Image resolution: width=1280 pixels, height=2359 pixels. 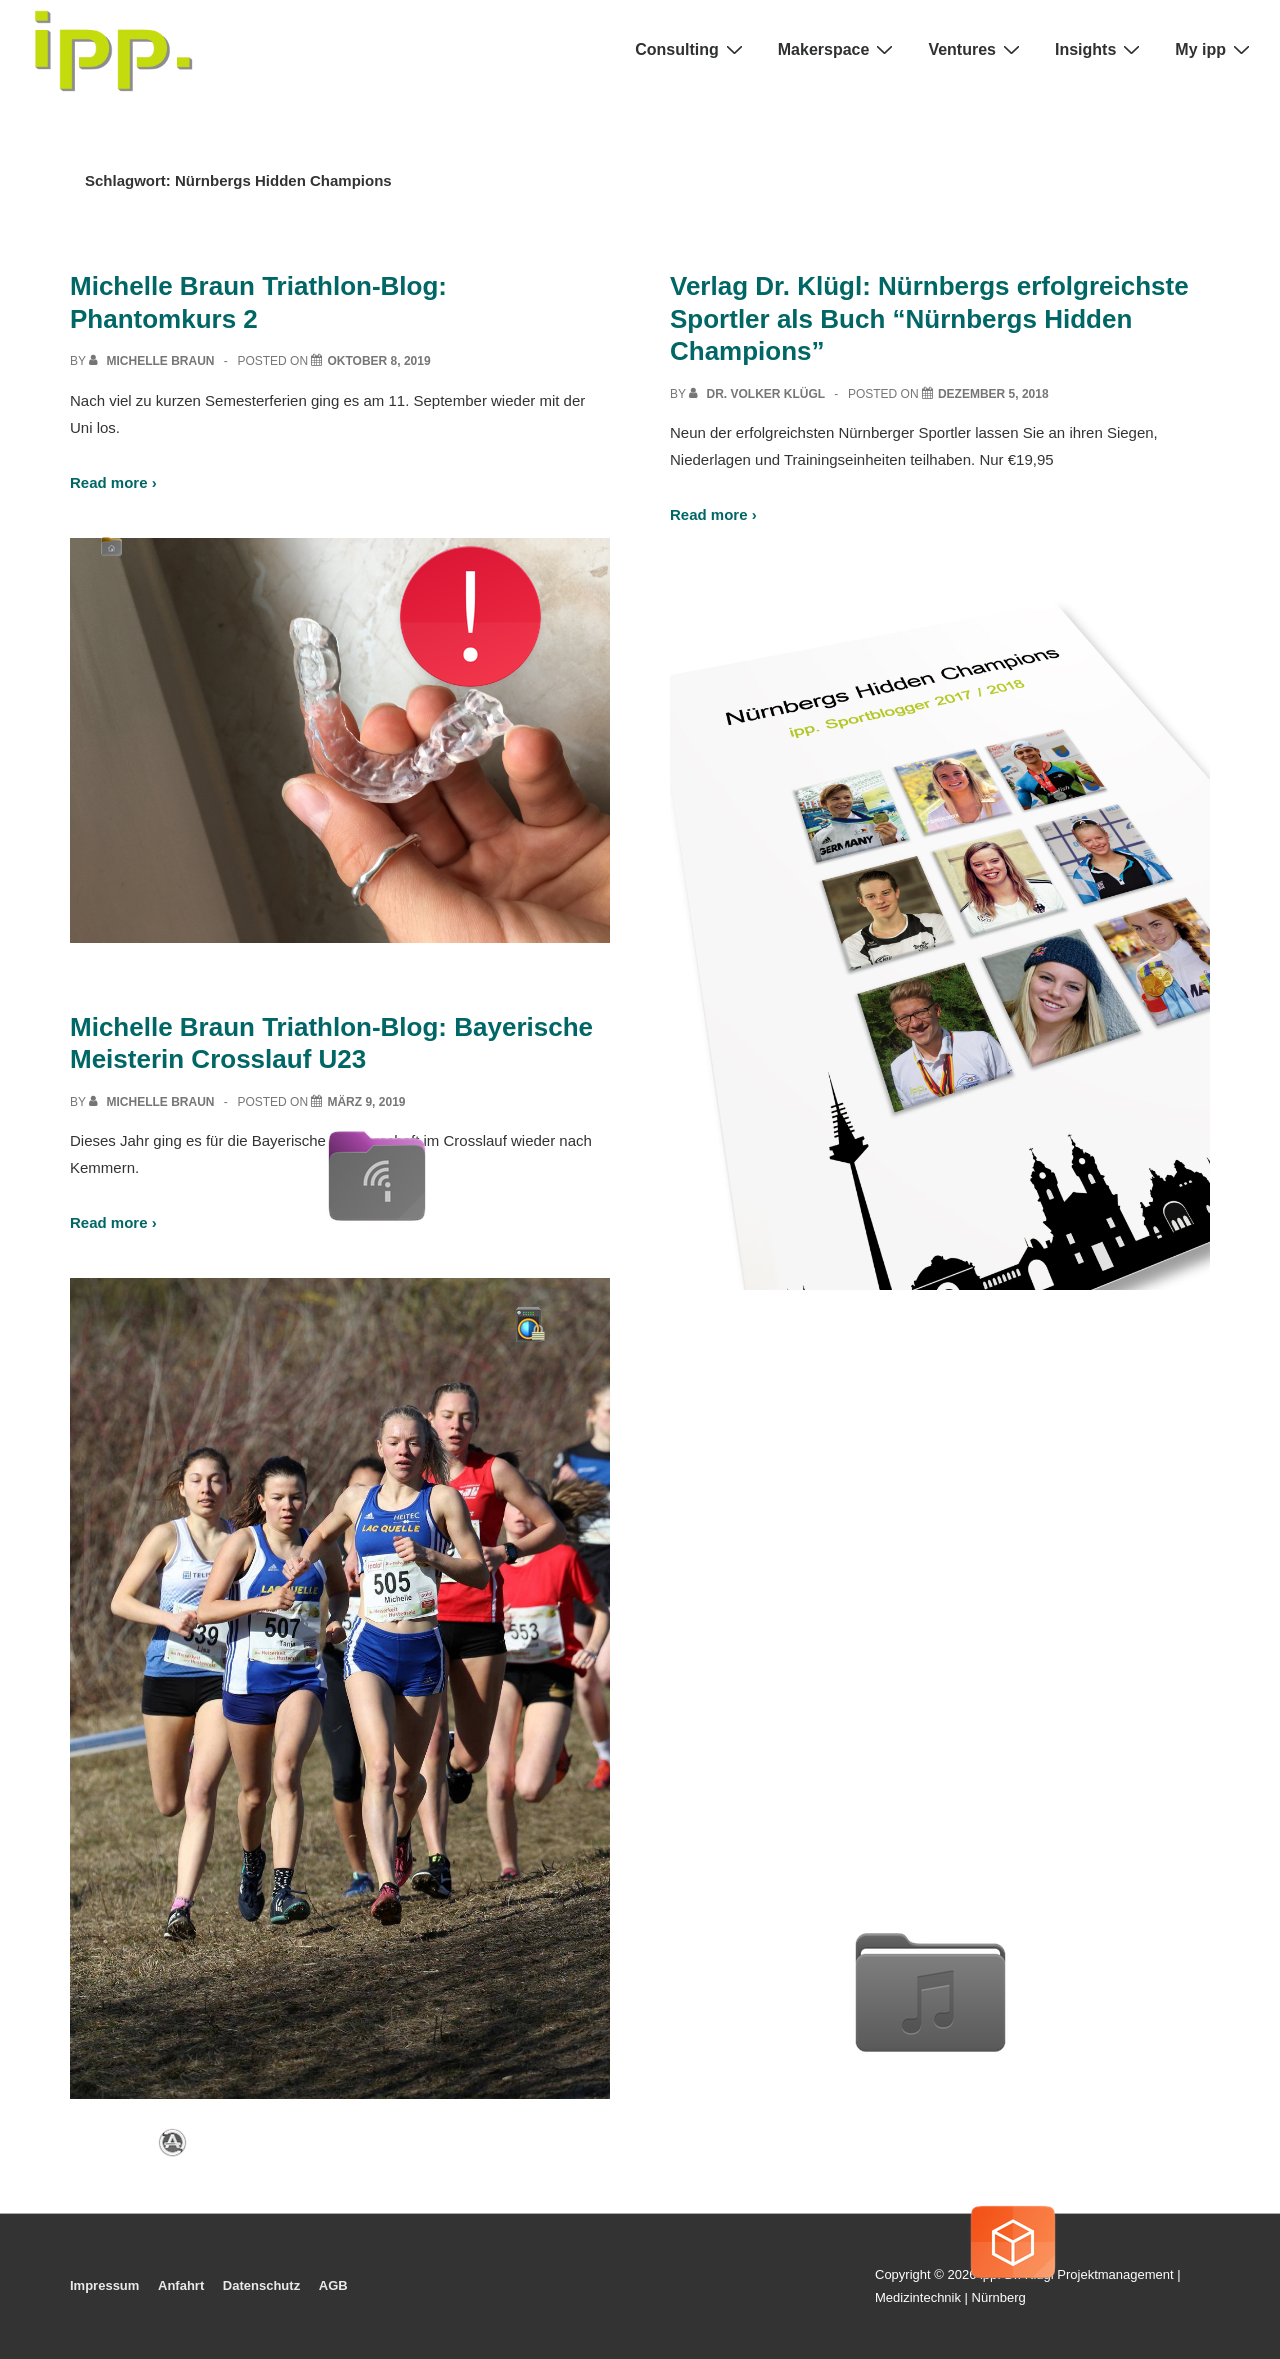 I want to click on indicates an application error or crash, so click(x=470, y=616).